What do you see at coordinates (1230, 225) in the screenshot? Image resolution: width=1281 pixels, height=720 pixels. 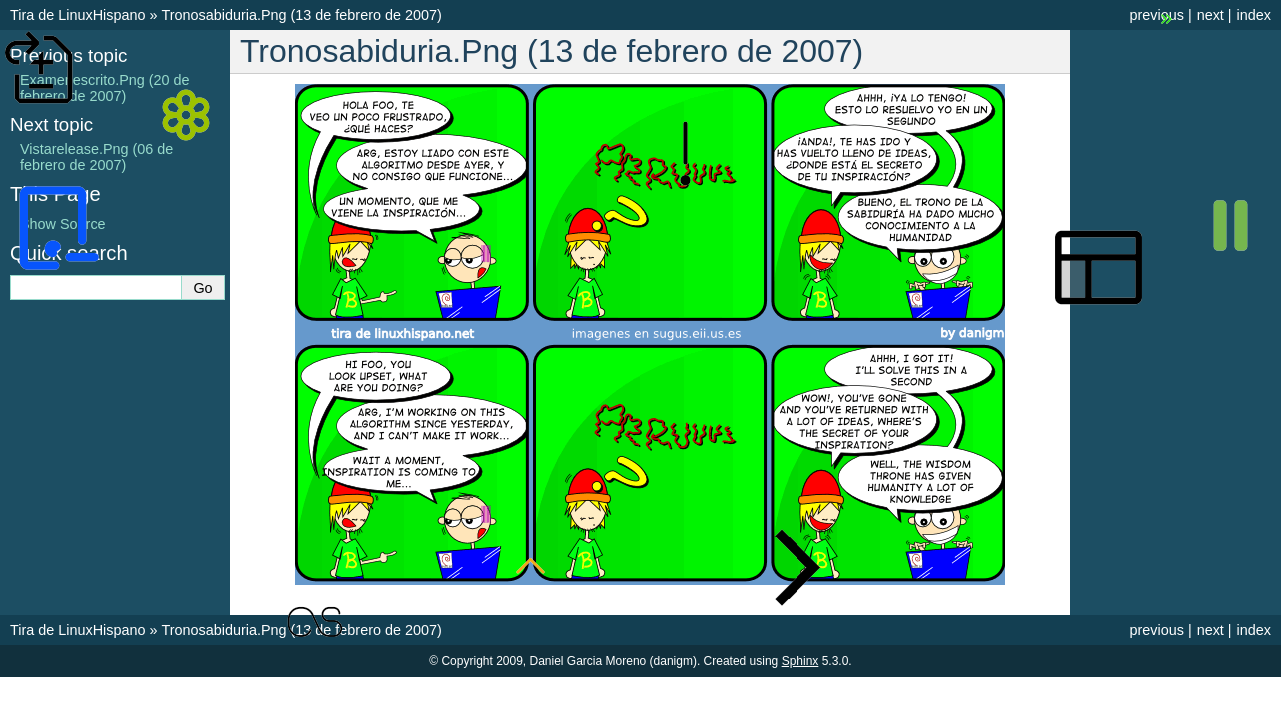 I see `pause media playback` at bounding box center [1230, 225].